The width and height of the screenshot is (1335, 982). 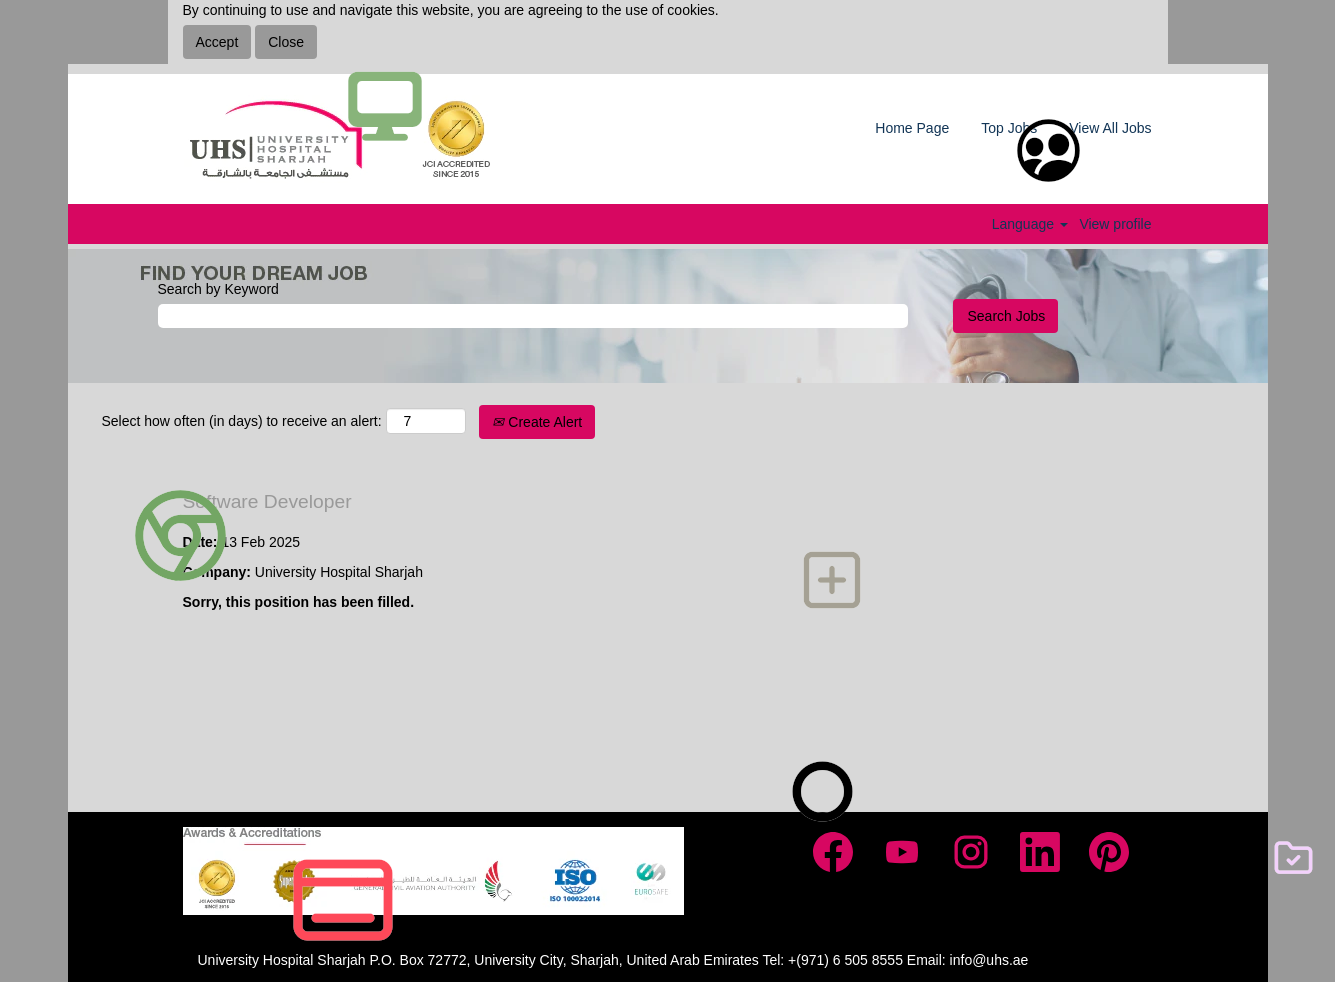 I want to click on folder successfully verified or validated, so click(x=1293, y=858).